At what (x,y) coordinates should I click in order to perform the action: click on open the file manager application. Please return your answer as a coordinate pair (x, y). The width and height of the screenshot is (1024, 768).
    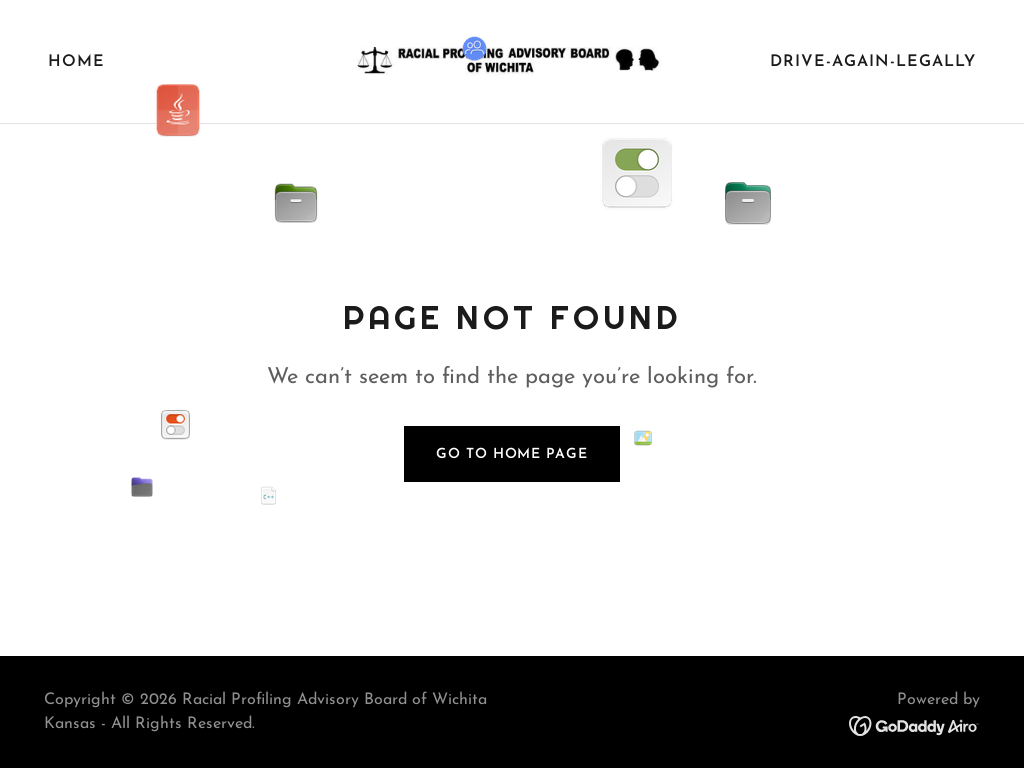
    Looking at the image, I should click on (296, 203).